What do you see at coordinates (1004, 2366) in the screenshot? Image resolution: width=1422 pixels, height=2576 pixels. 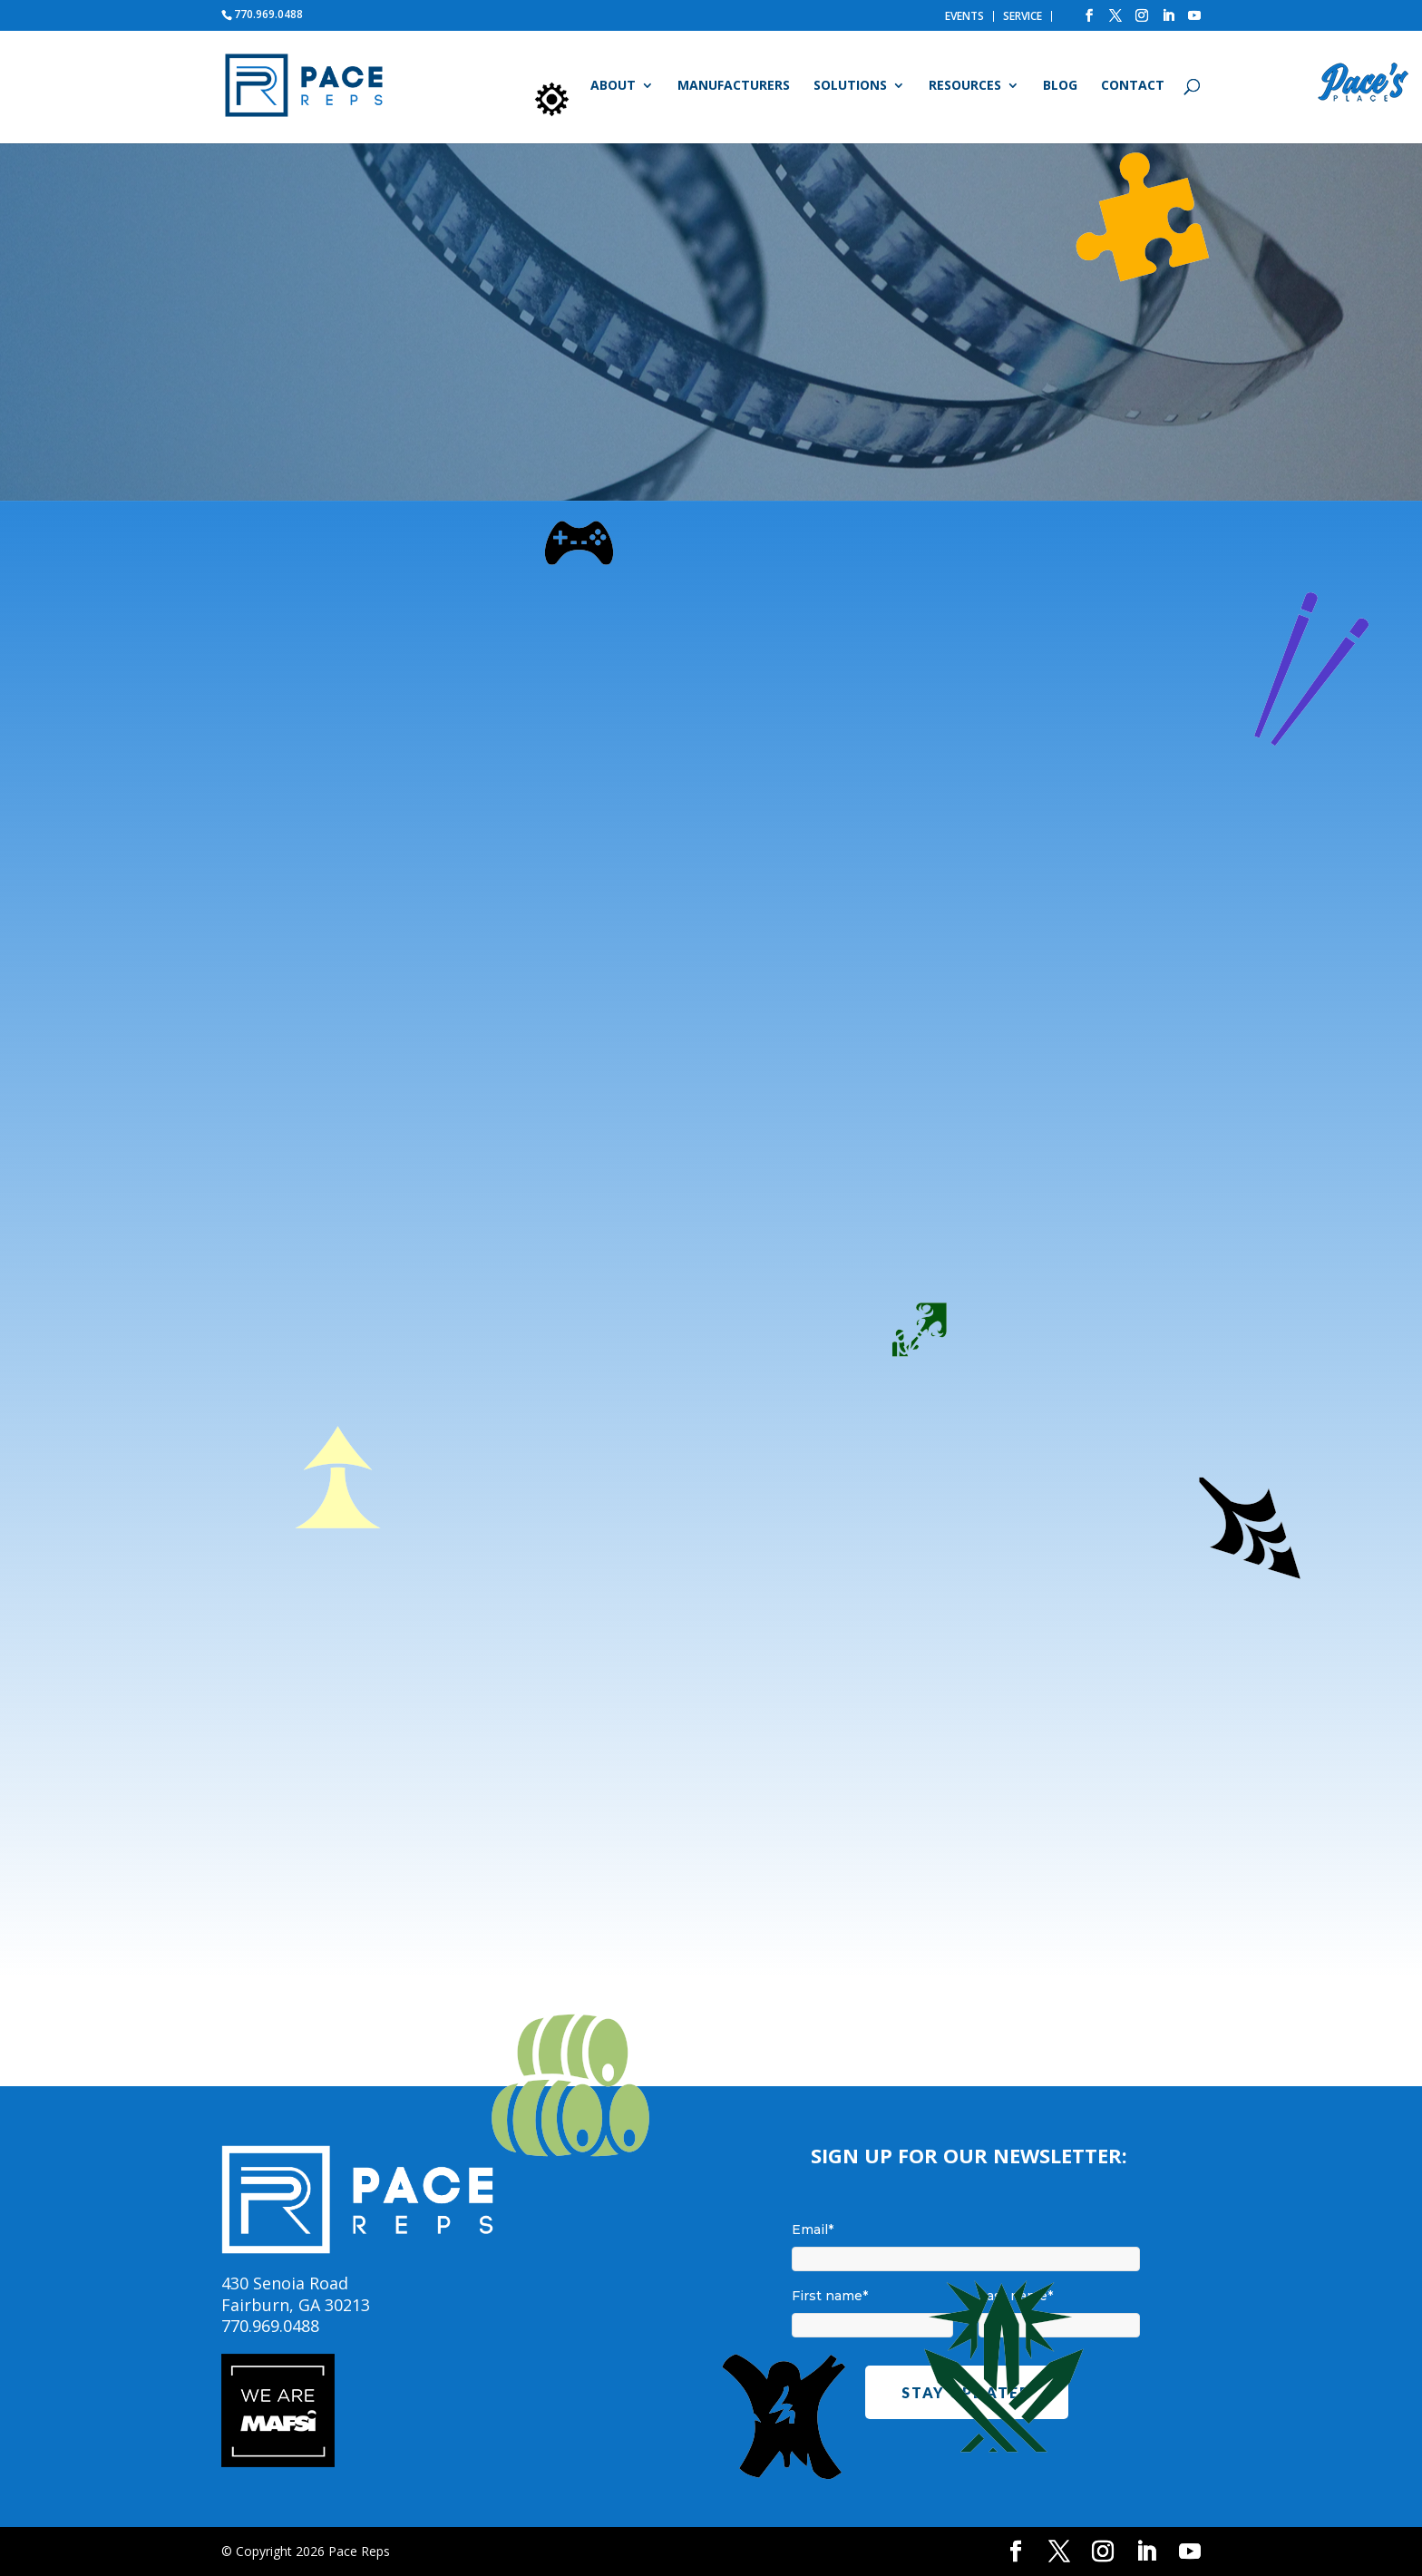 I see `activate team unity or group attack ability` at bounding box center [1004, 2366].